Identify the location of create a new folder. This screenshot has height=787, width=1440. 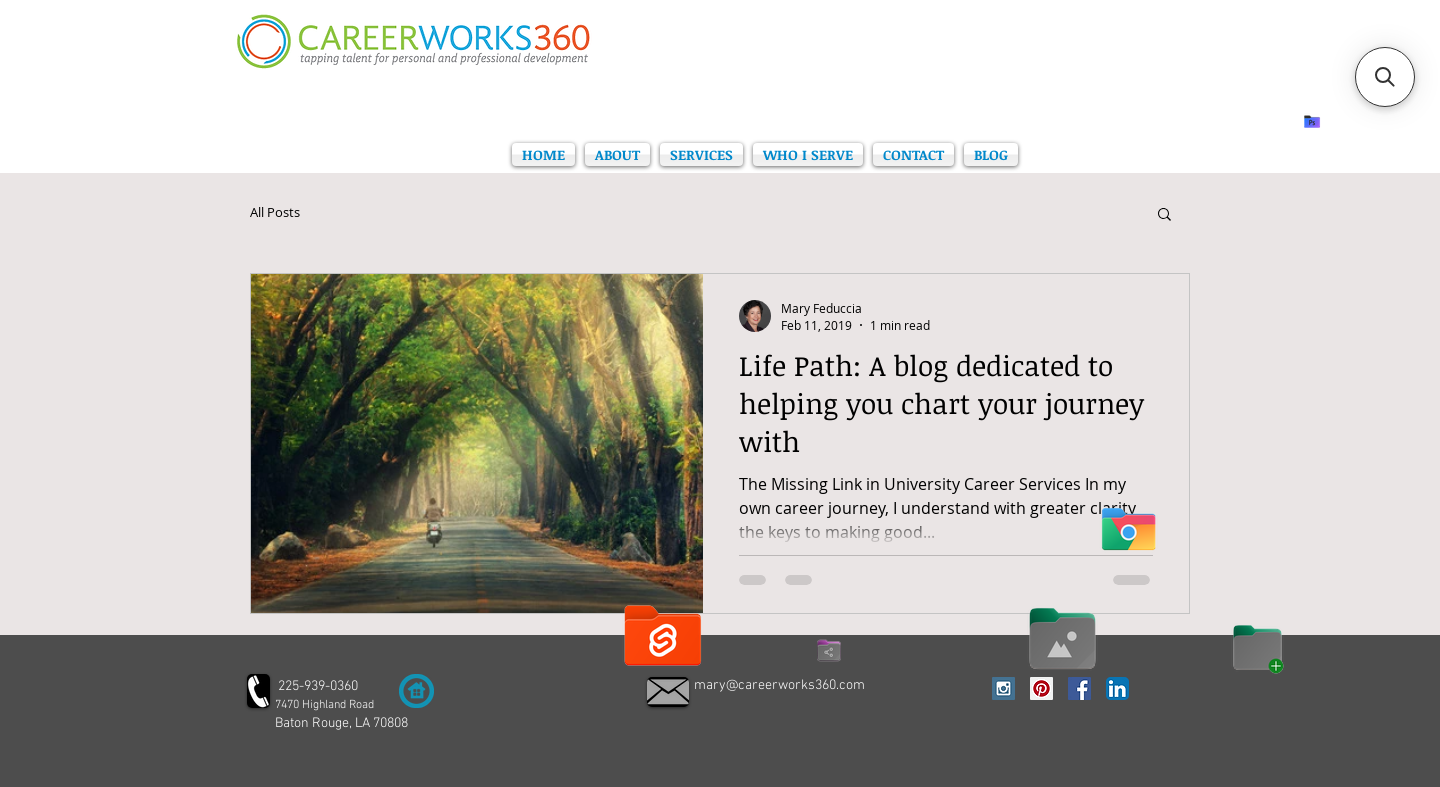
(1257, 647).